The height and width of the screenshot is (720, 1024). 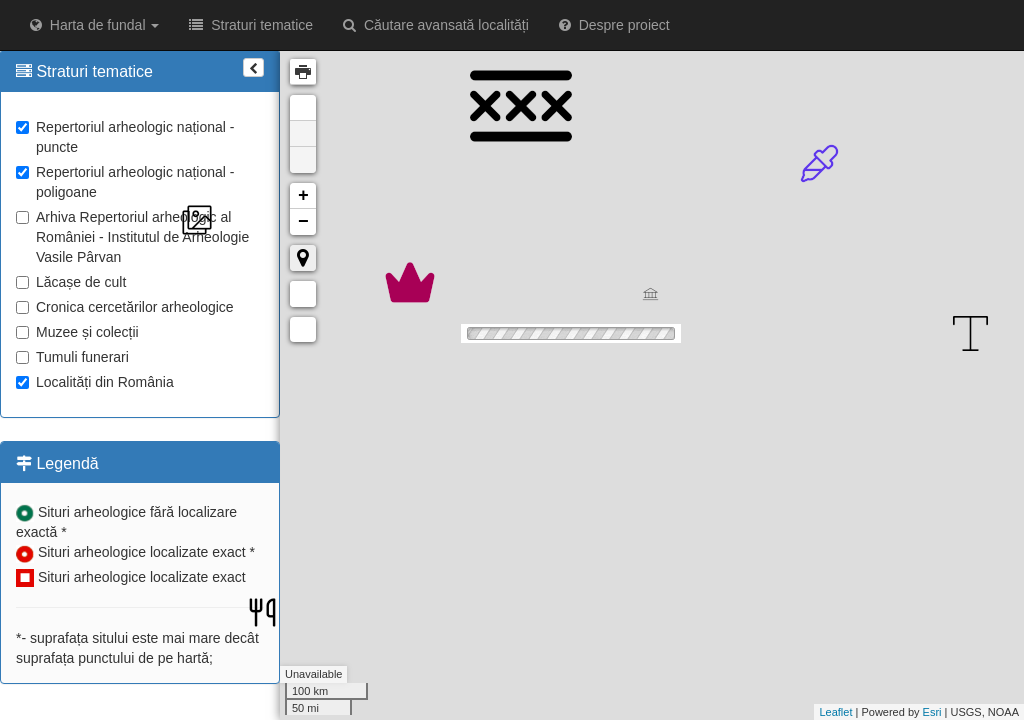 I want to click on access banking or financial services, so click(x=650, y=294).